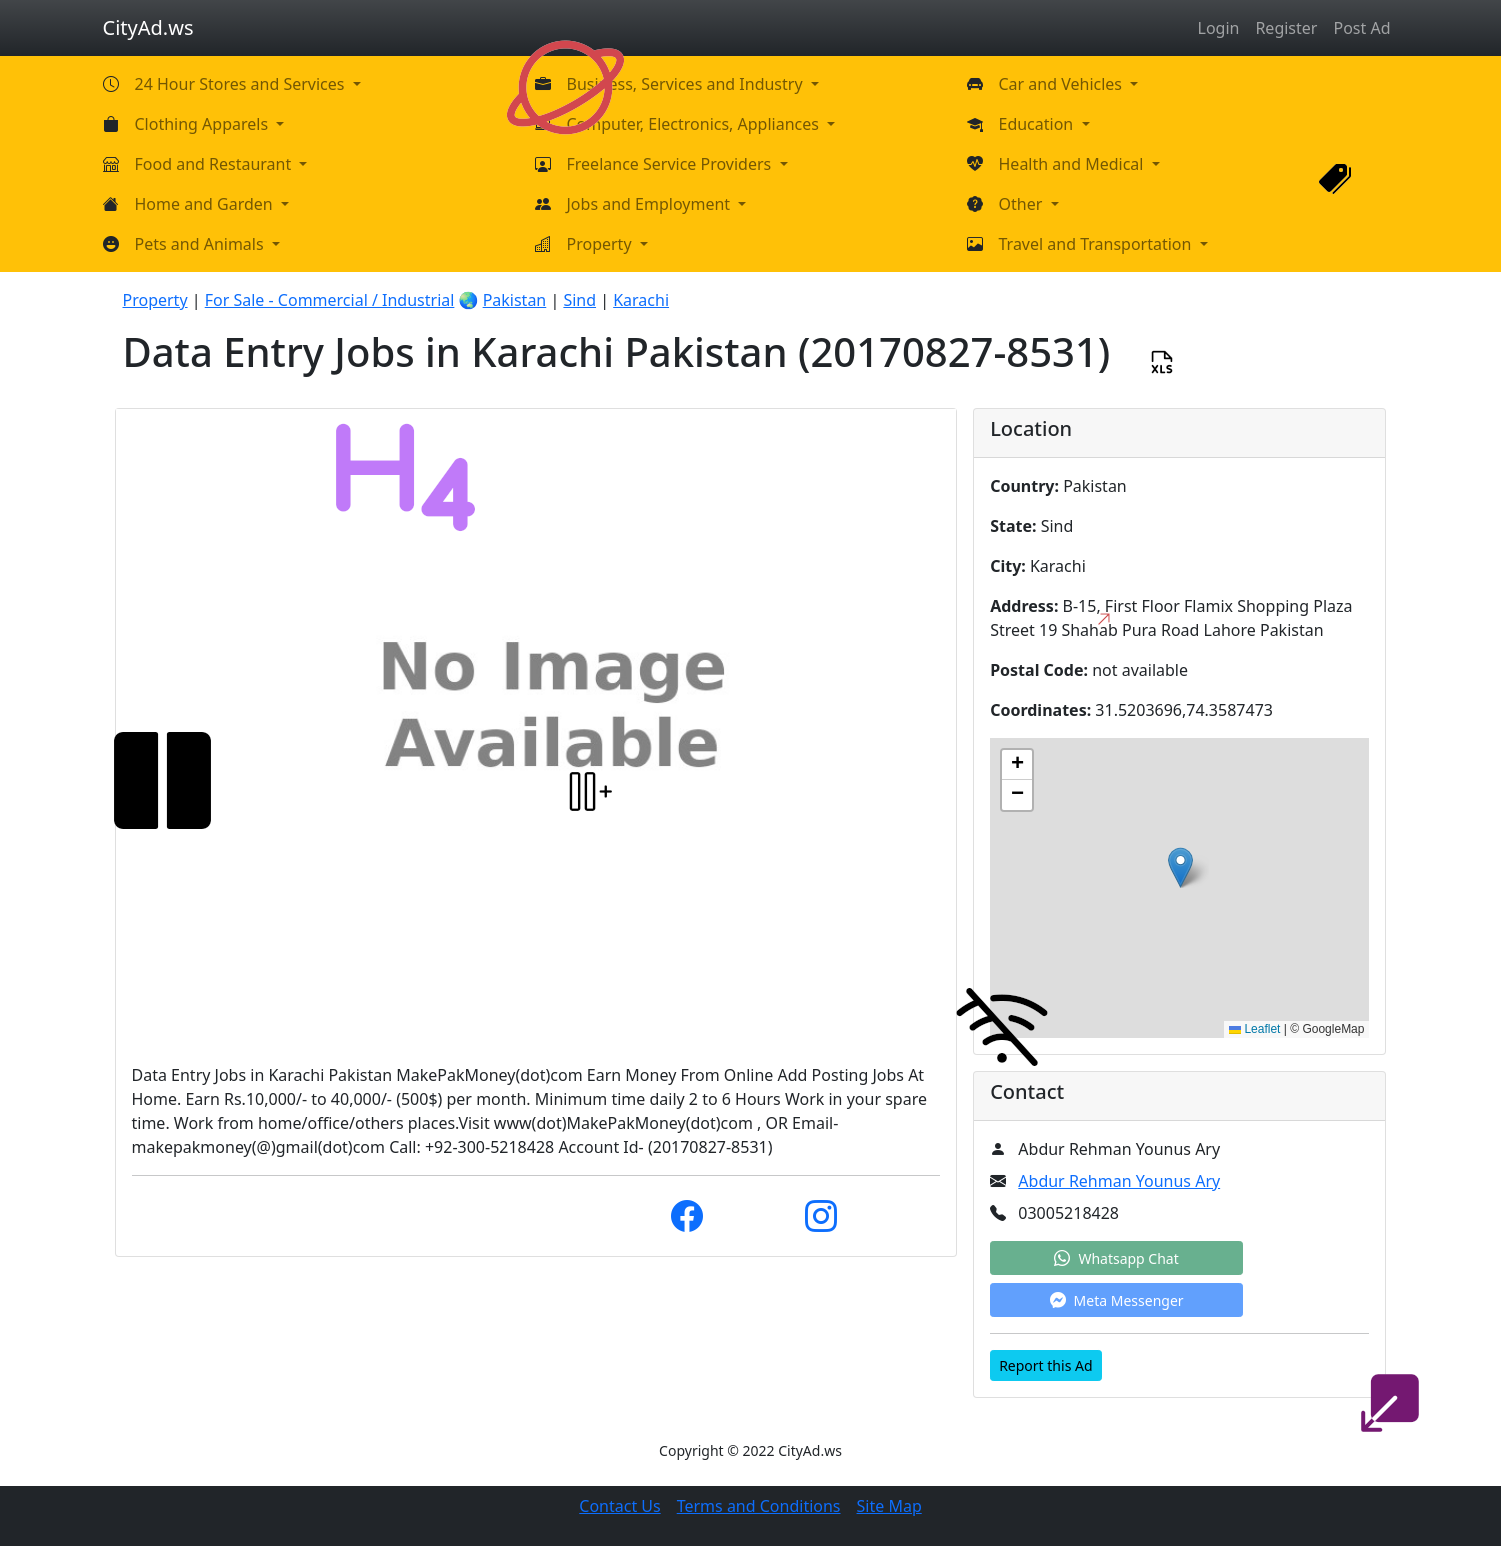 Image resolution: width=1501 pixels, height=1546 pixels. Describe the element at coordinates (565, 87) in the screenshot. I see `explore global or worldwide content` at that location.